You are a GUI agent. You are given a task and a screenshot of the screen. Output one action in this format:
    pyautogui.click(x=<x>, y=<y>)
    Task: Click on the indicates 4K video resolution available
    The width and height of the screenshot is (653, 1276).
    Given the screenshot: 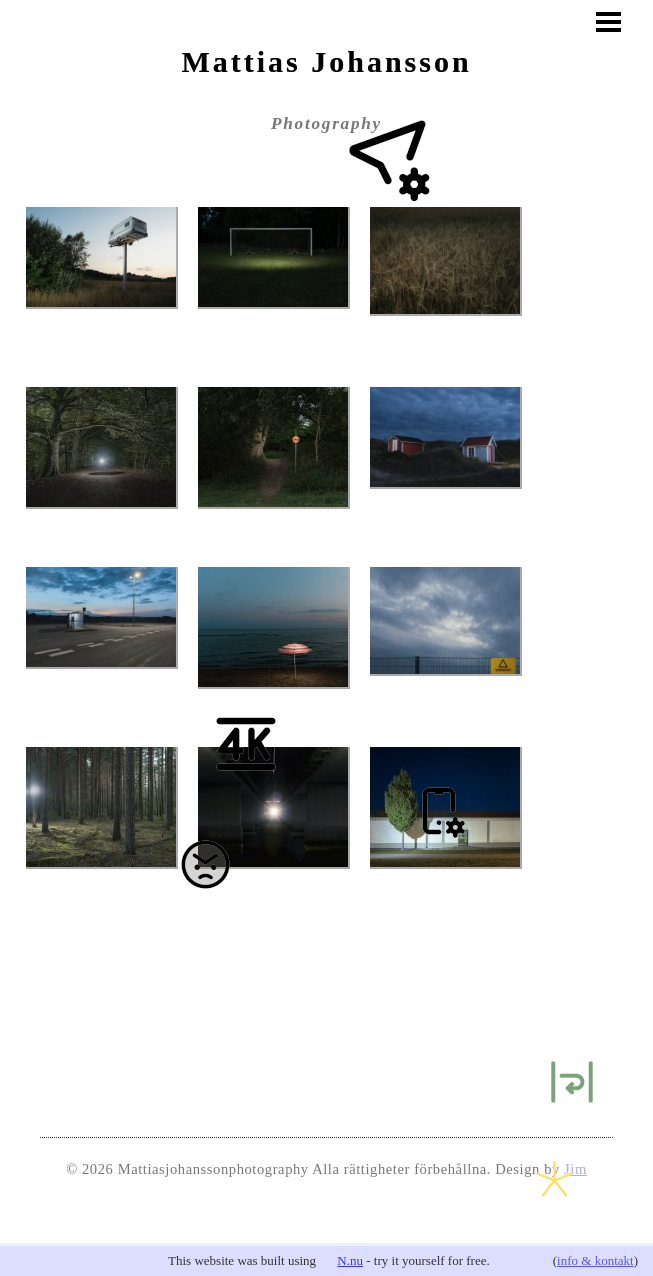 What is the action you would take?
    pyautogui.click(x=246, y=744)
    